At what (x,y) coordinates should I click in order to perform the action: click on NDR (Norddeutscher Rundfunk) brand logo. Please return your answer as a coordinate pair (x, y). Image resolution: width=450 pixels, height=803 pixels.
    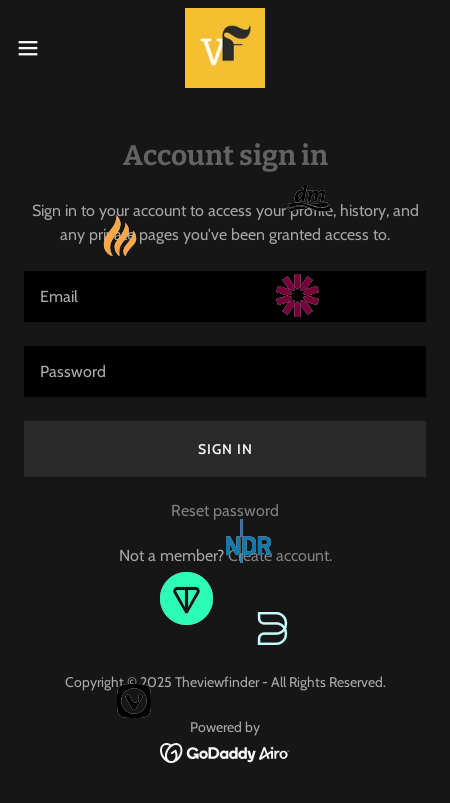
    Looking at the image, I should click on (249, 541).